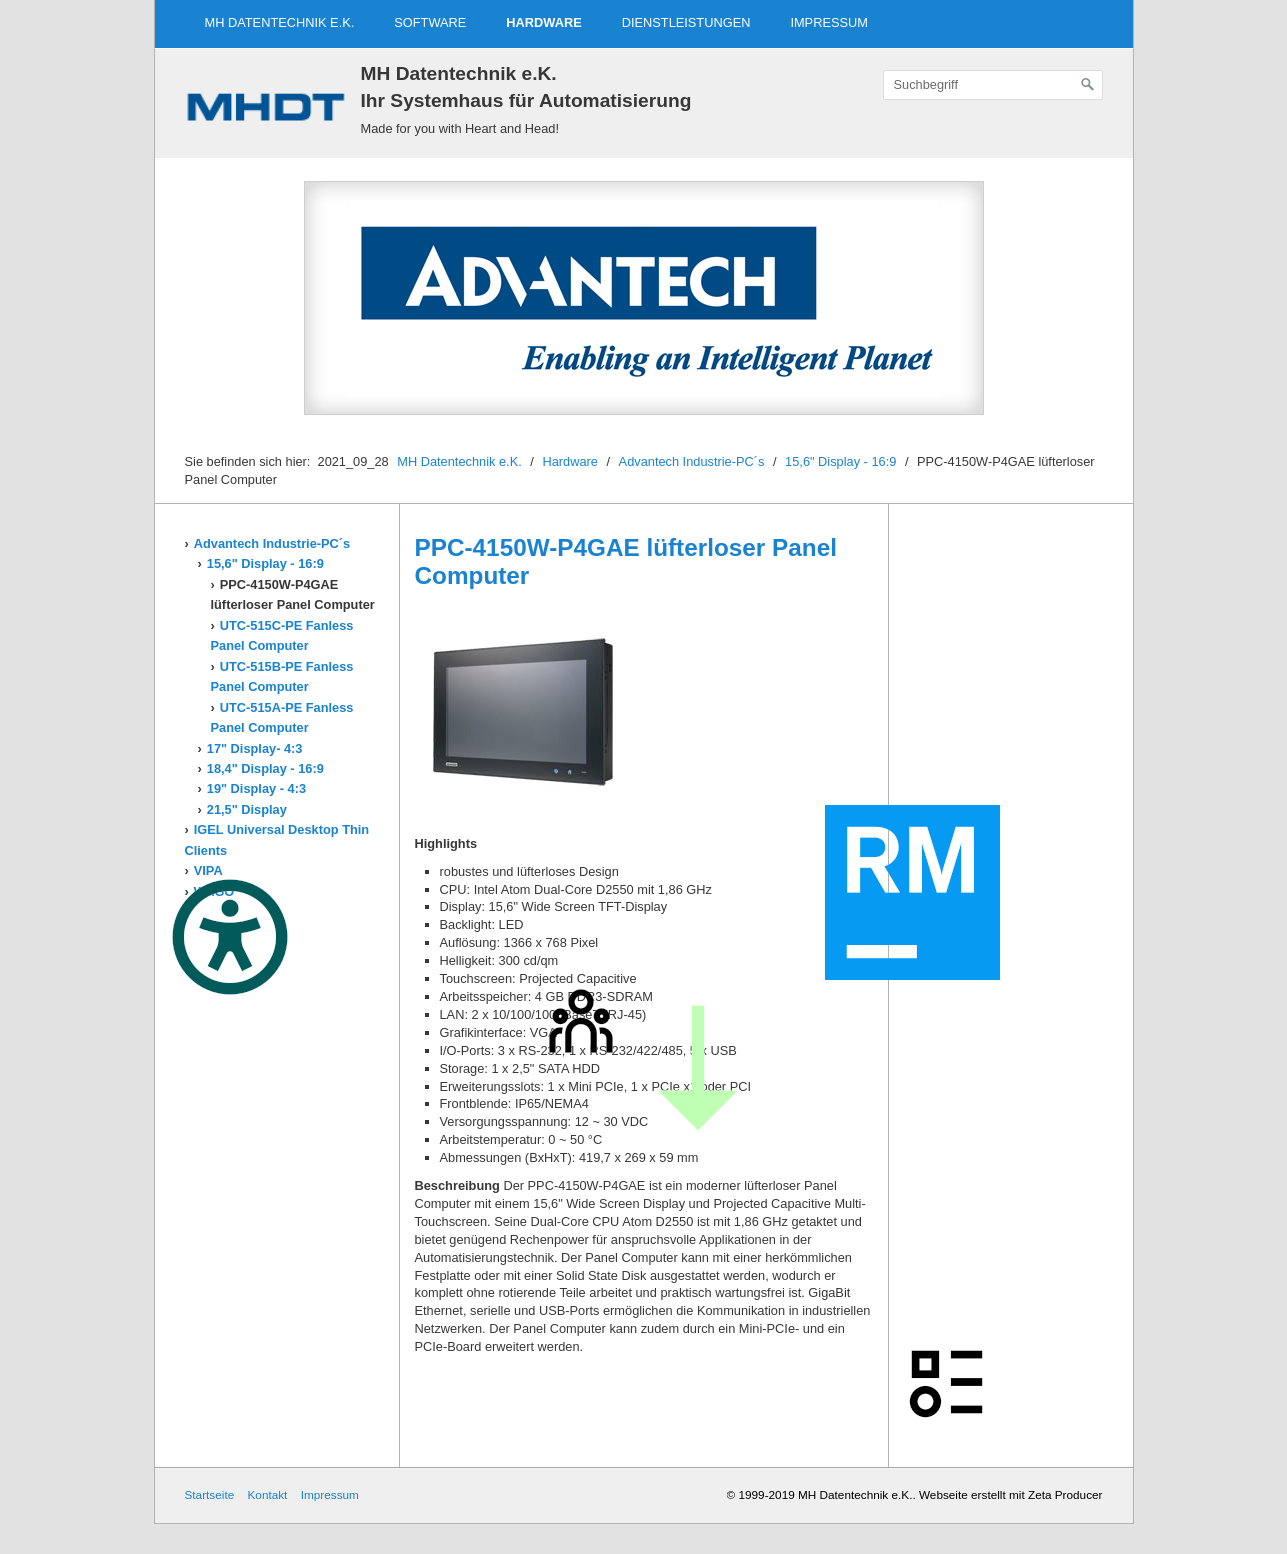  What do you see at coordinates (947, 1382) in the screenshot?
I see `view list with mixed content types` at bounding box center [947, 1382].